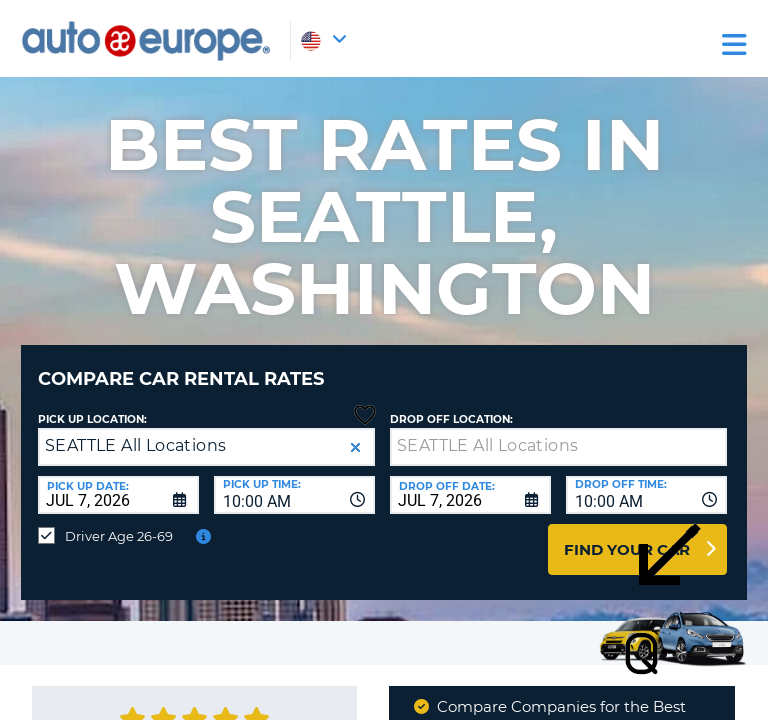  Describe the element at coordinates (641, 653) in the screenshot. I see `represents the letter Q in alphabetical navigation` at that location.